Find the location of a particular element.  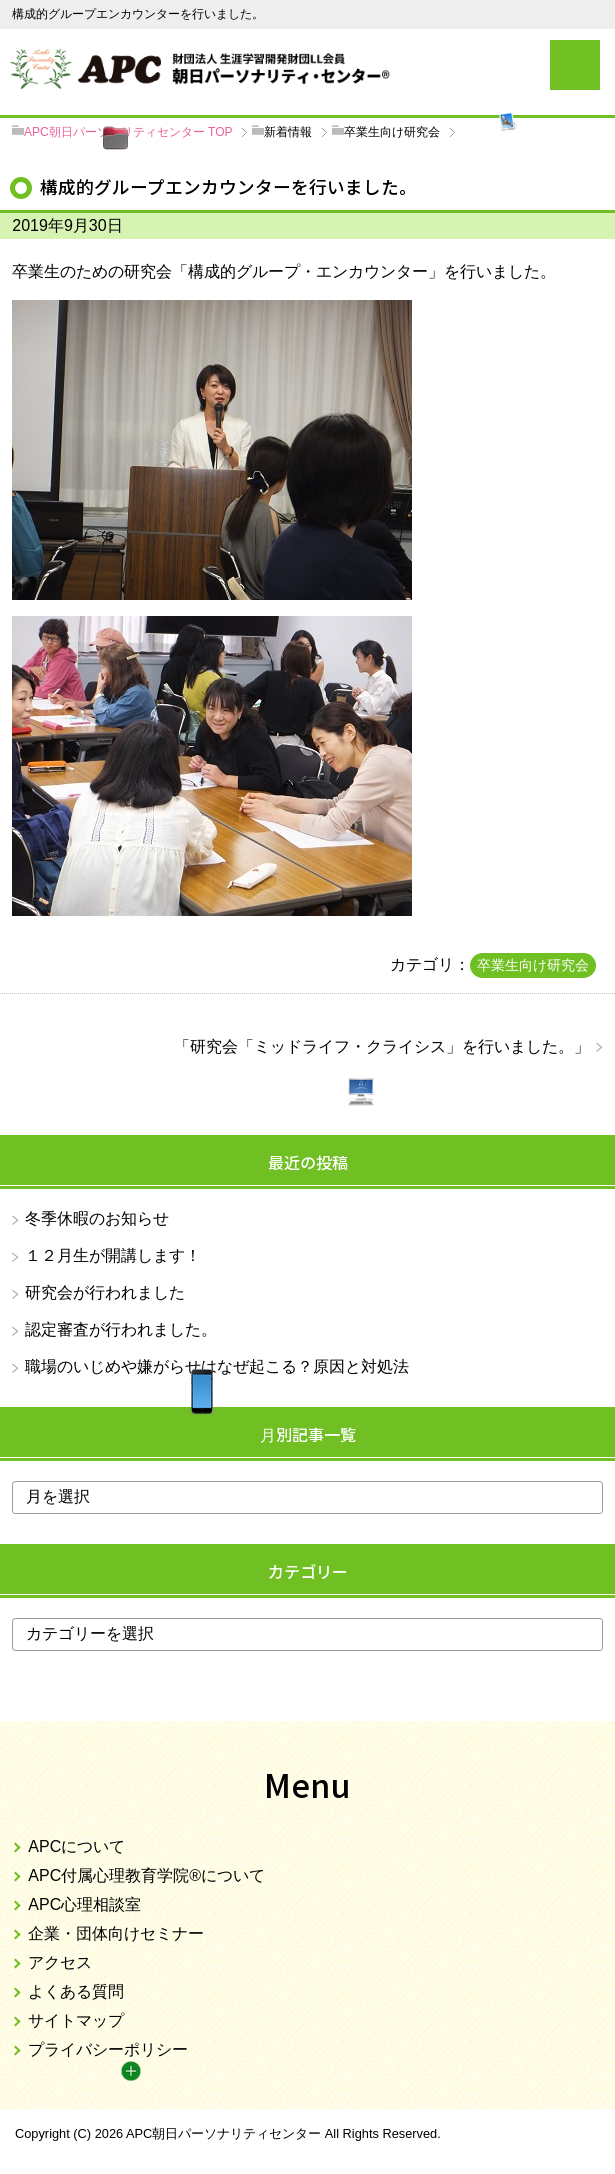

add a new item or file is located at coordinates (131, 2071).